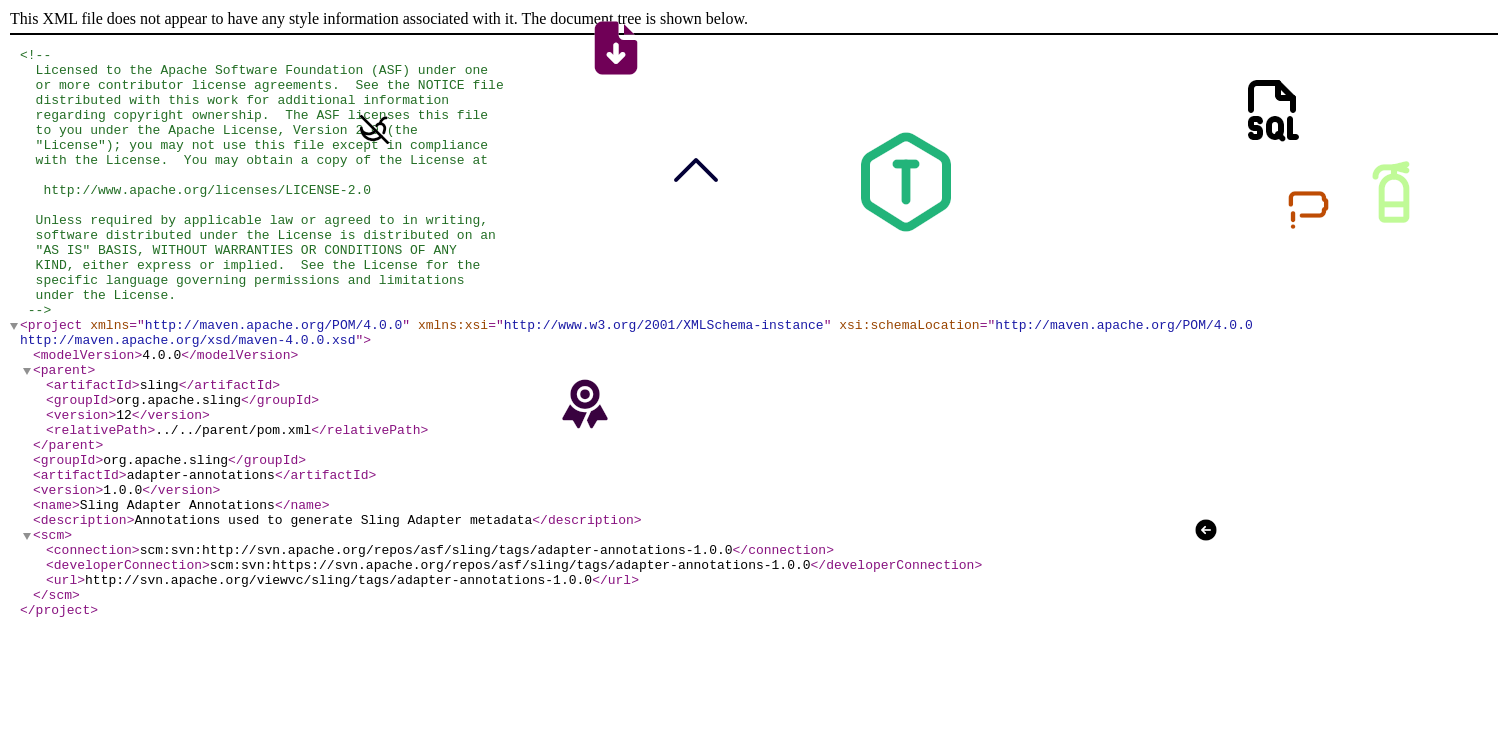  What do you see at coordinates (696, 170) in the screenshot?
I see `collapse an expanded section` at bounding box center [696, 170].